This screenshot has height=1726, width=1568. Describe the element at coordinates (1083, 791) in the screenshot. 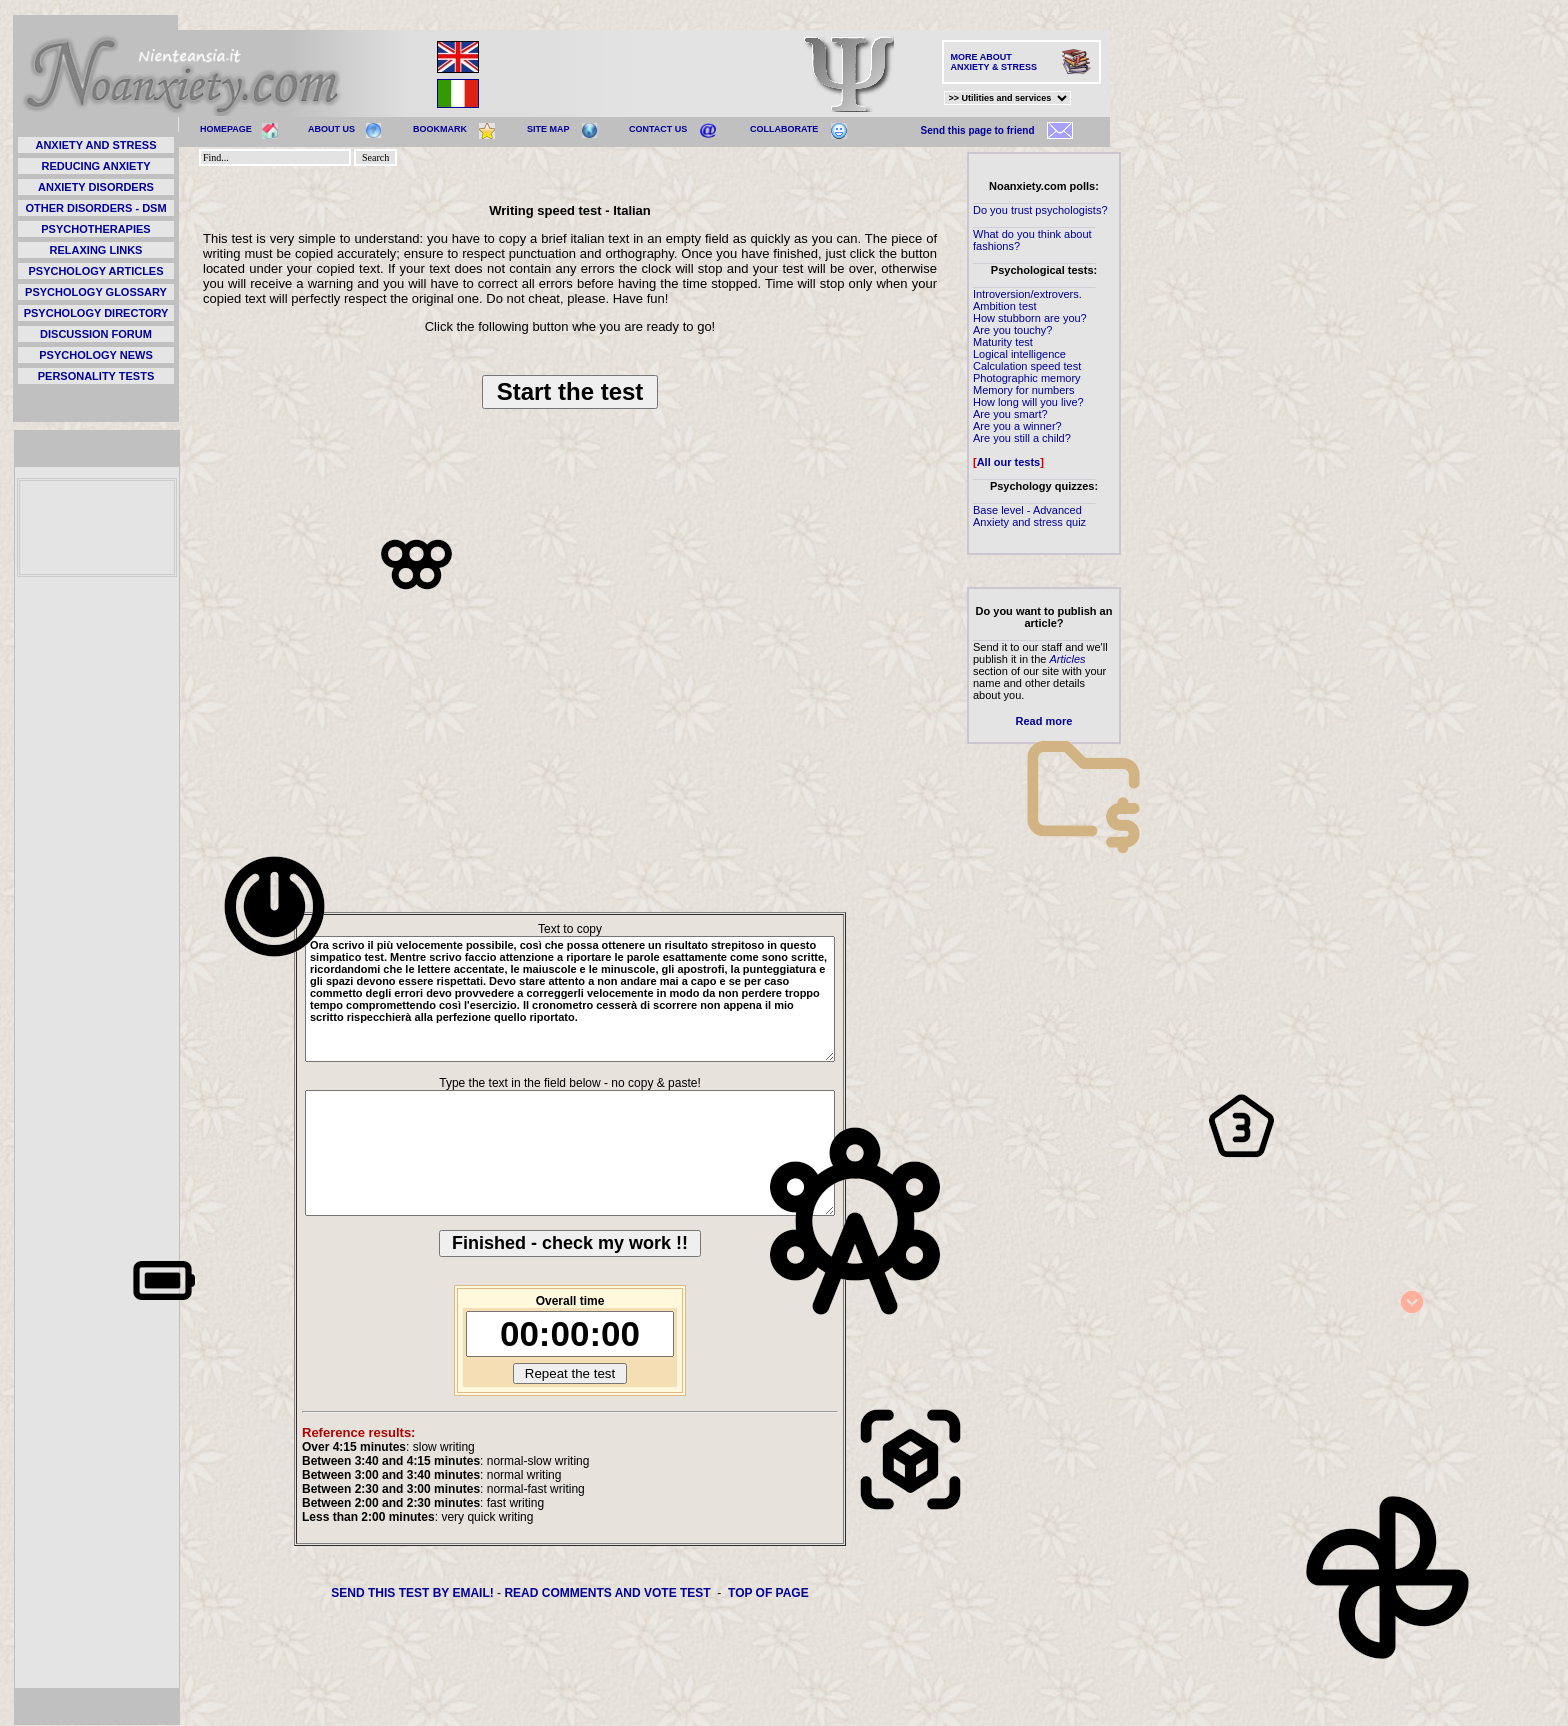

I see `access financial documents folder` at that location.